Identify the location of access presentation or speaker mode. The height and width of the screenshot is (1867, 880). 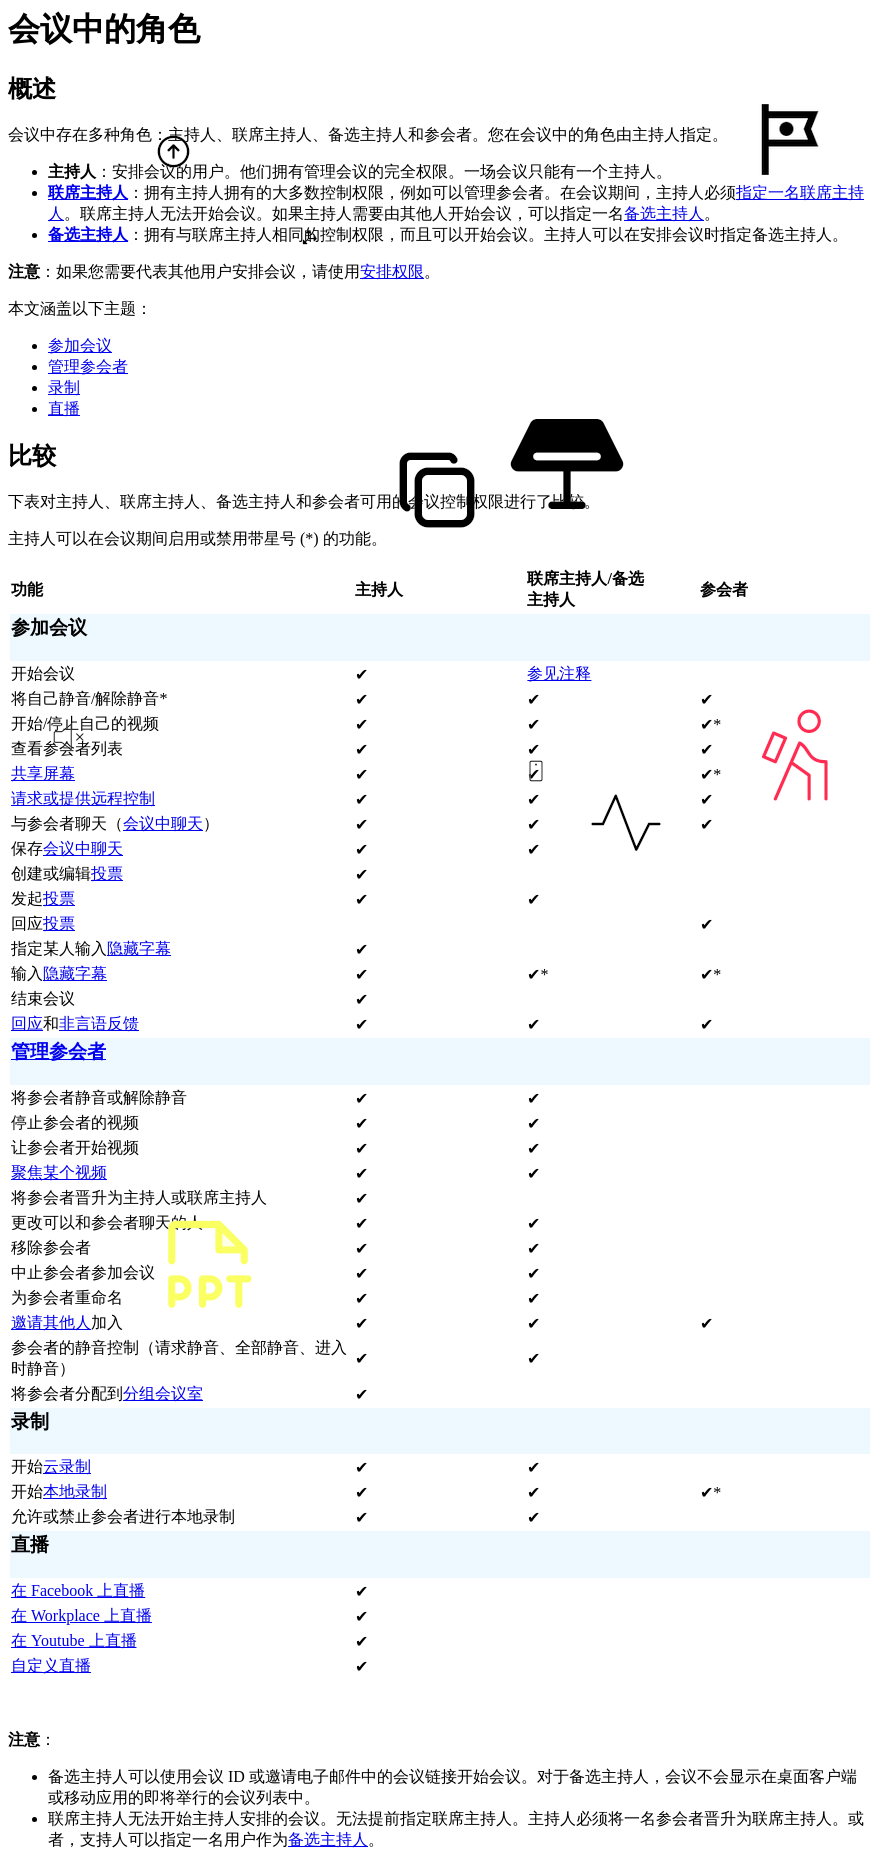
(567, 464).